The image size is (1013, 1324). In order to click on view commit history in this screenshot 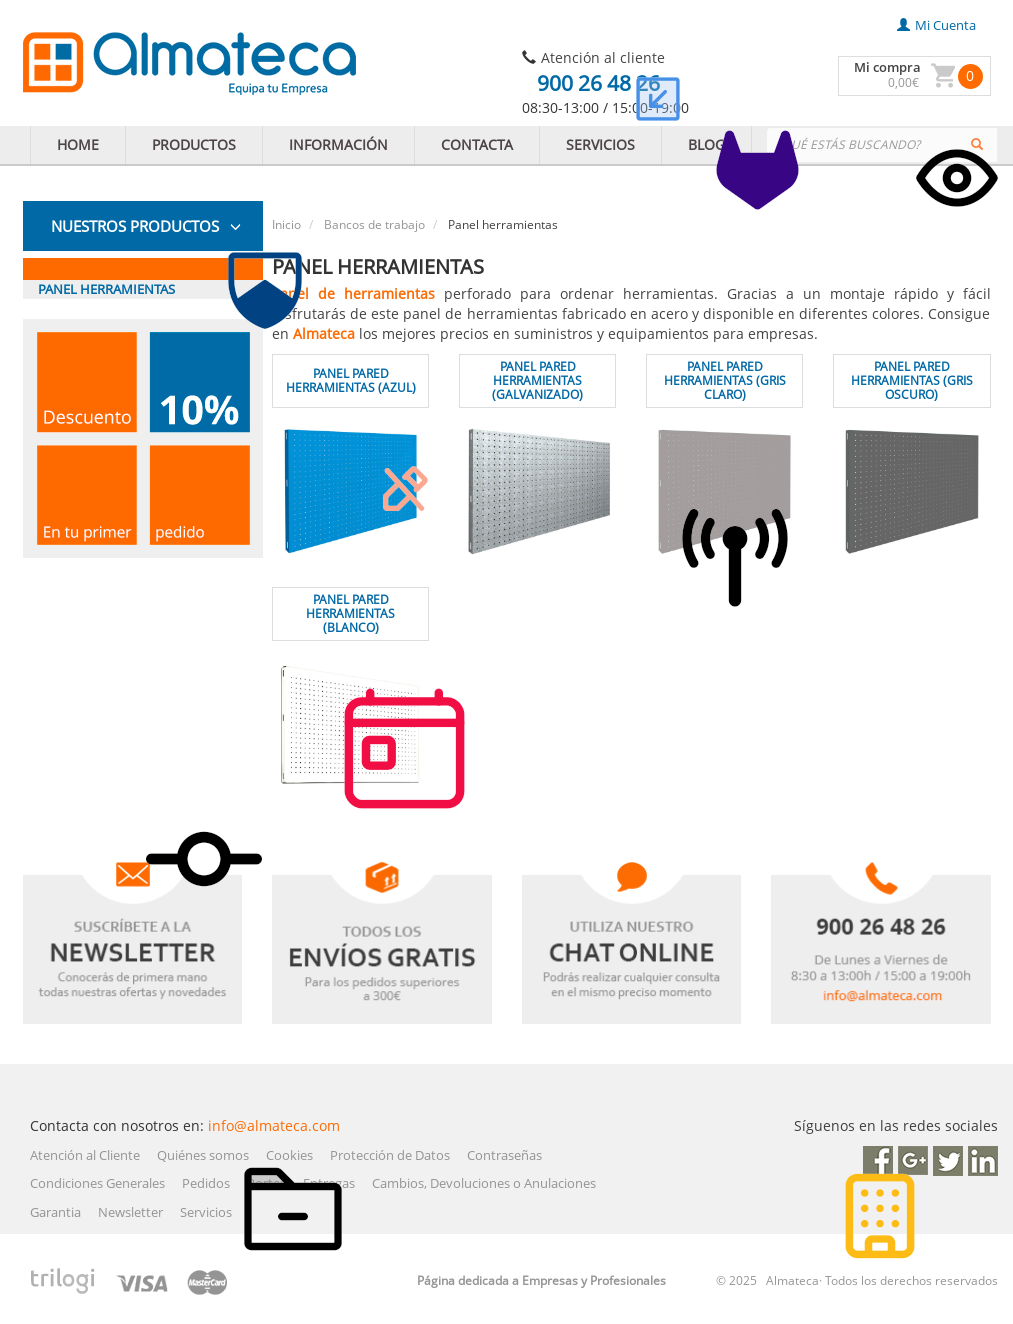, I will do `click(204, 859)`.